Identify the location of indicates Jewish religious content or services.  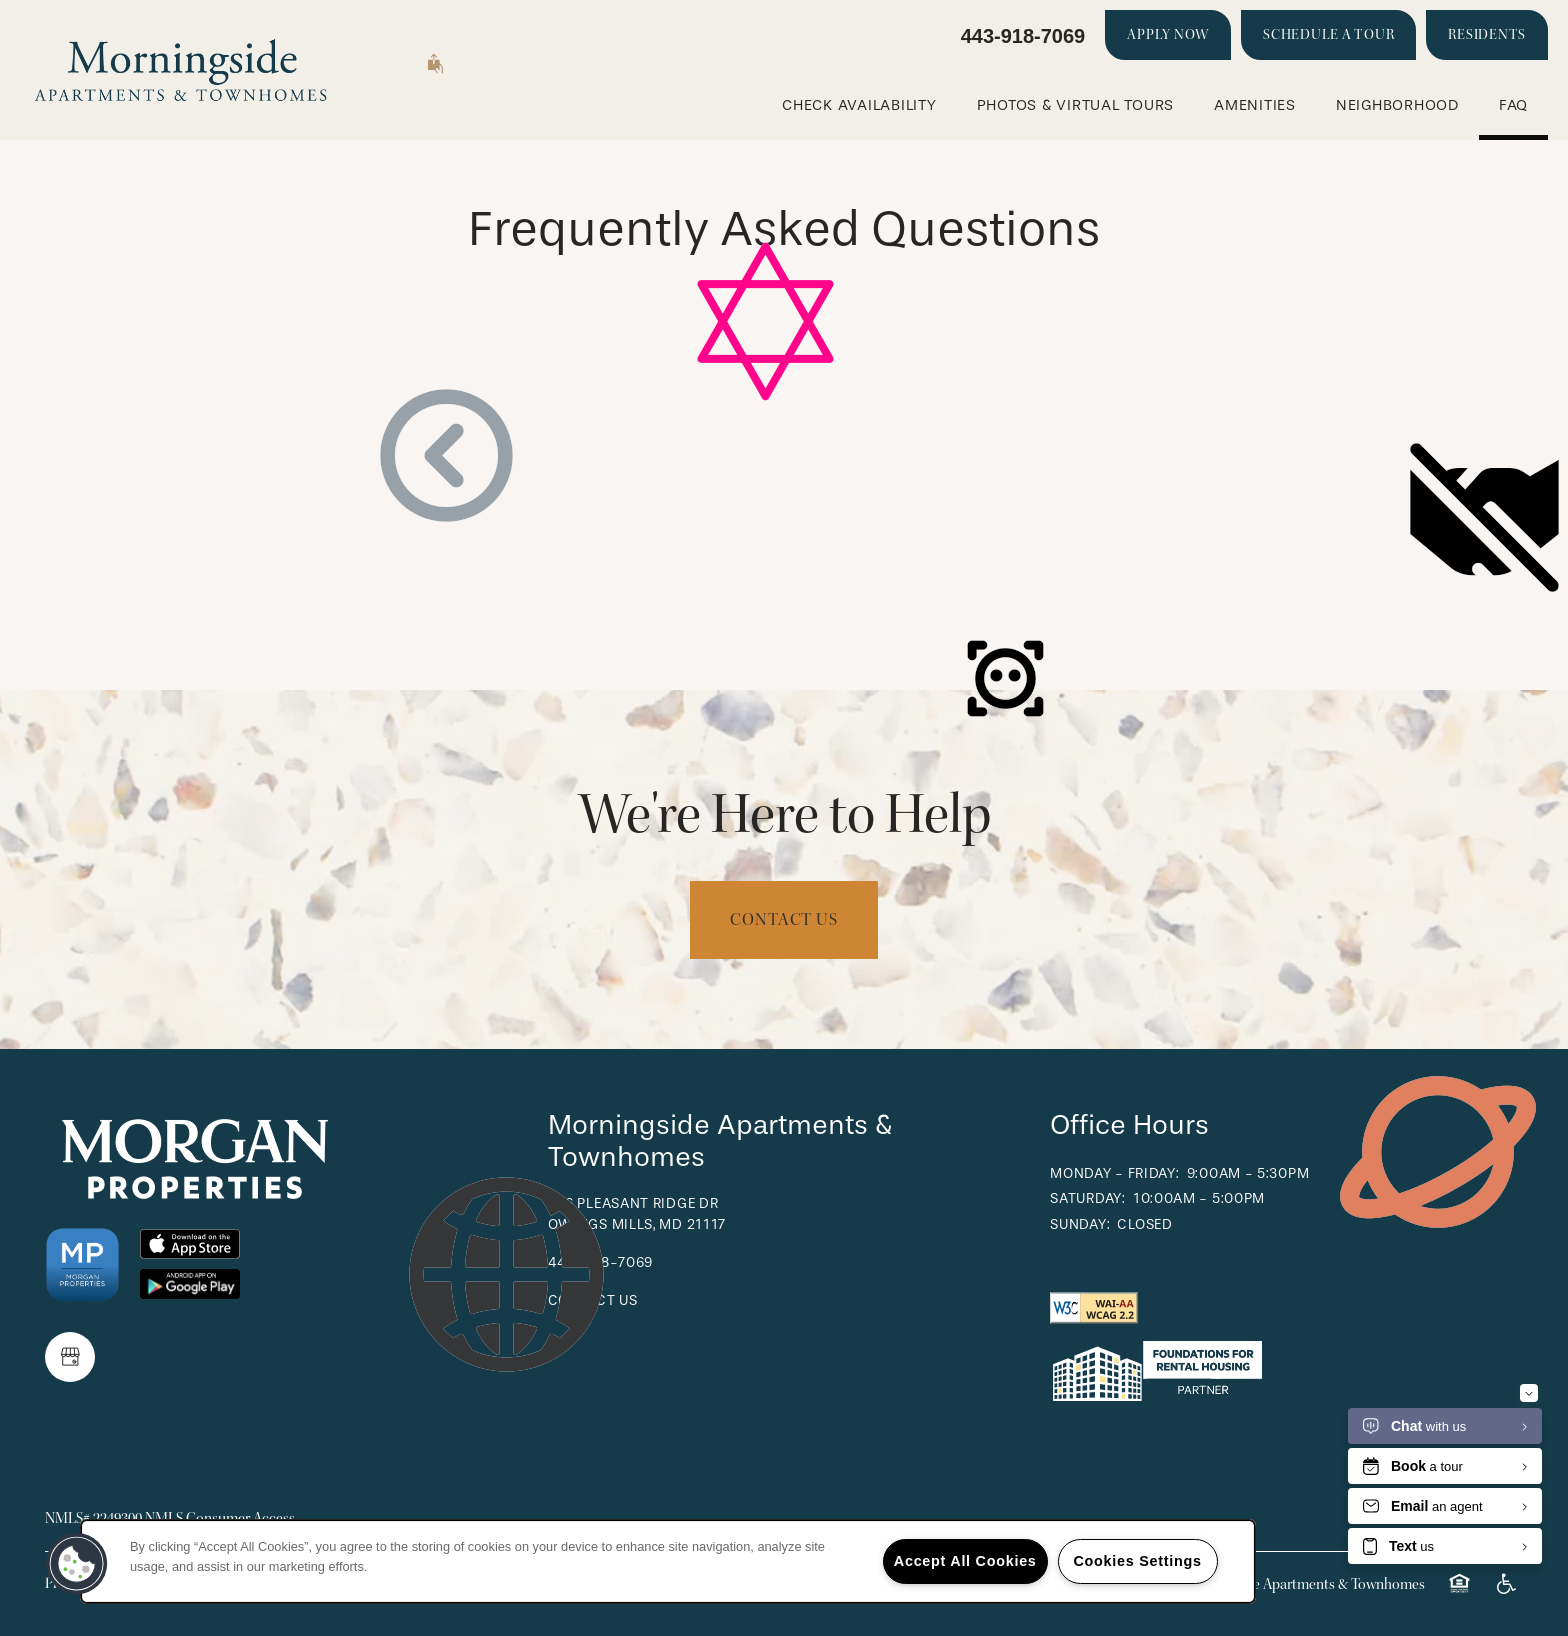
(765, 321).